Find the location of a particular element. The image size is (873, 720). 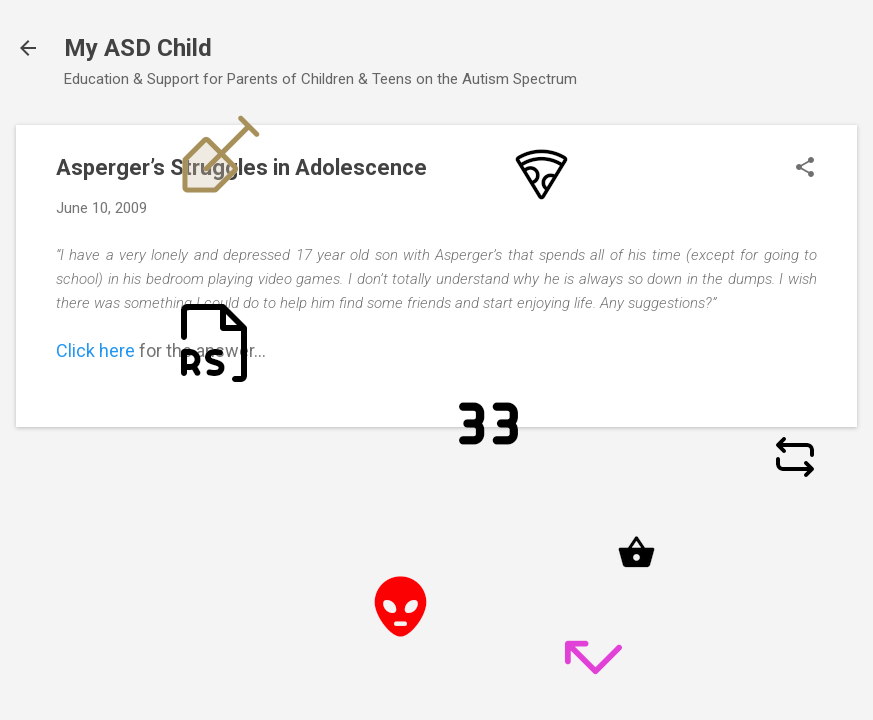

view your shopping basket is located at coordinates (636, 552).